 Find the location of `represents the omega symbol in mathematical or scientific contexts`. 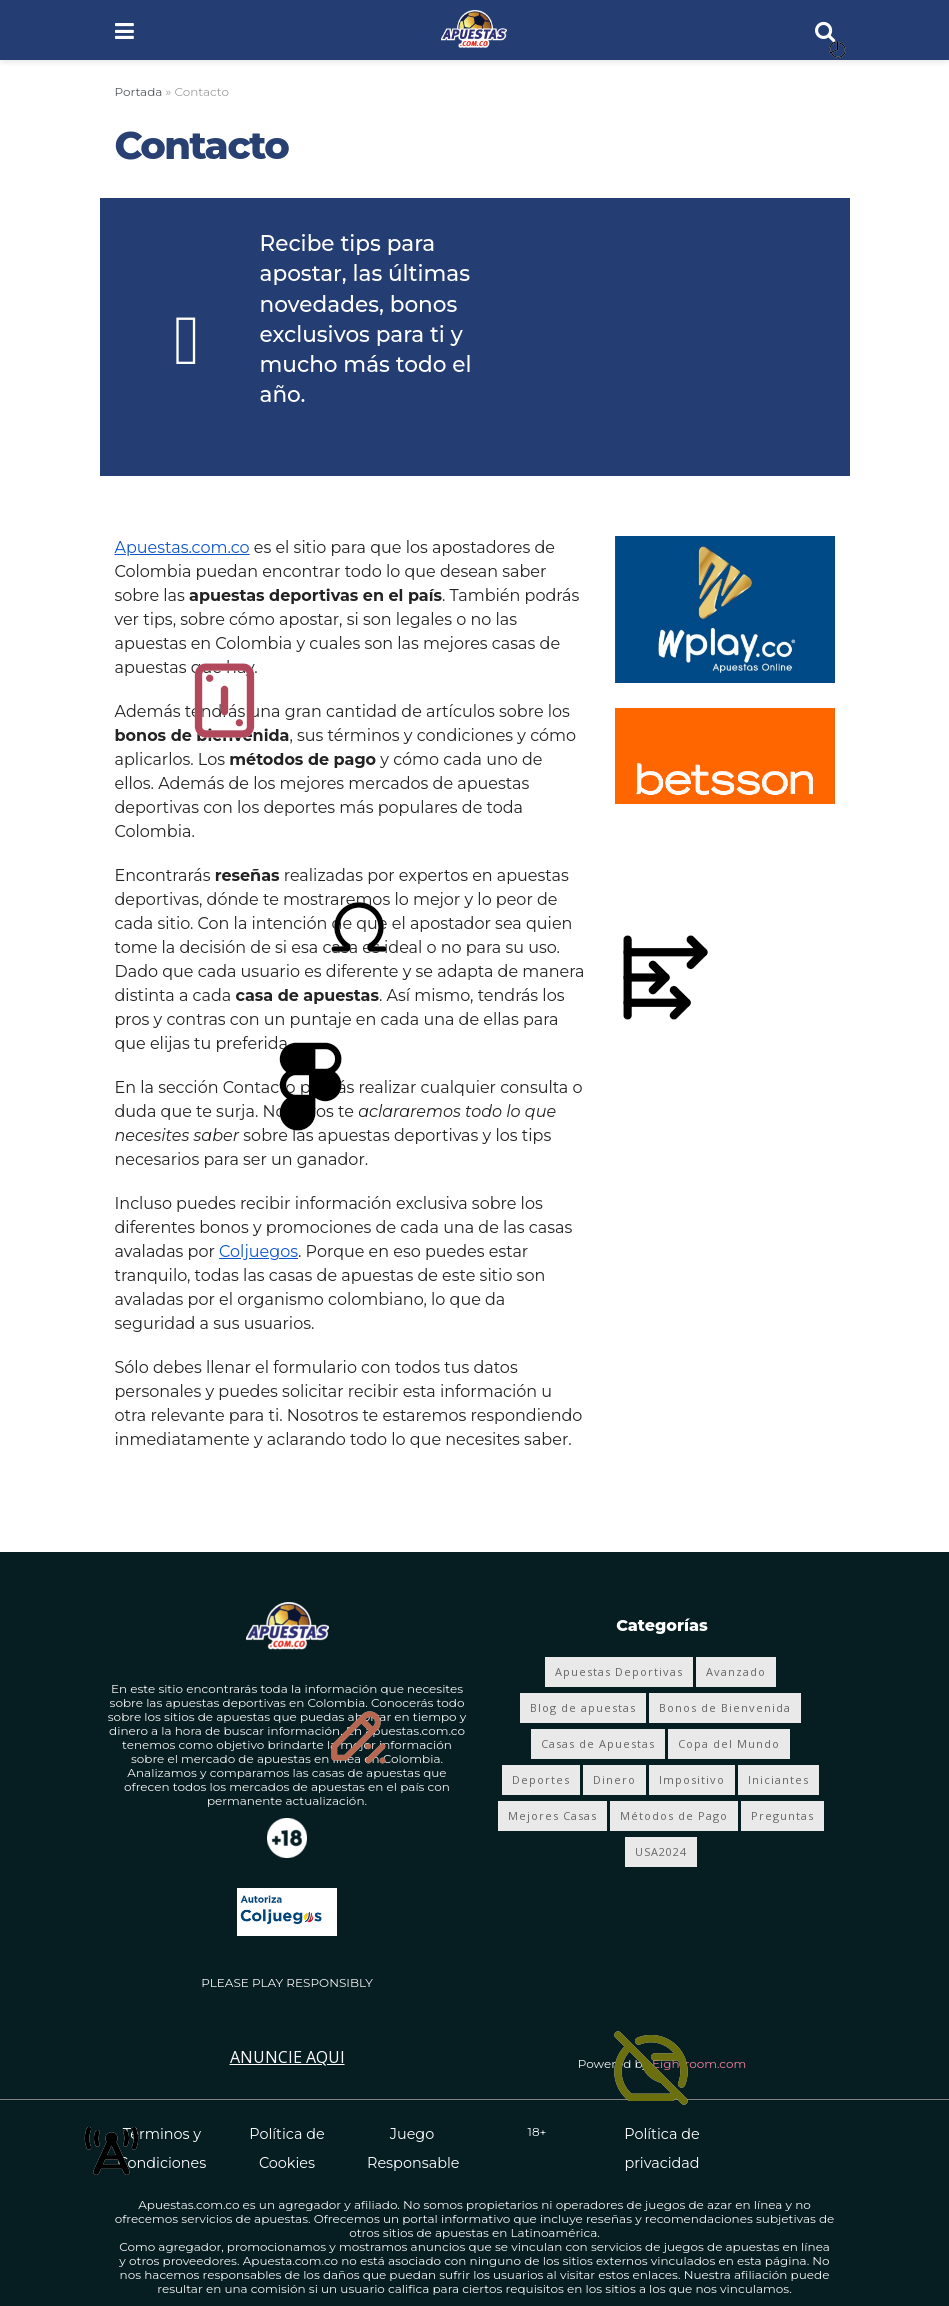

represents the omega symbol in mathematical or scientific contexts is located at coordinates (359, 927).